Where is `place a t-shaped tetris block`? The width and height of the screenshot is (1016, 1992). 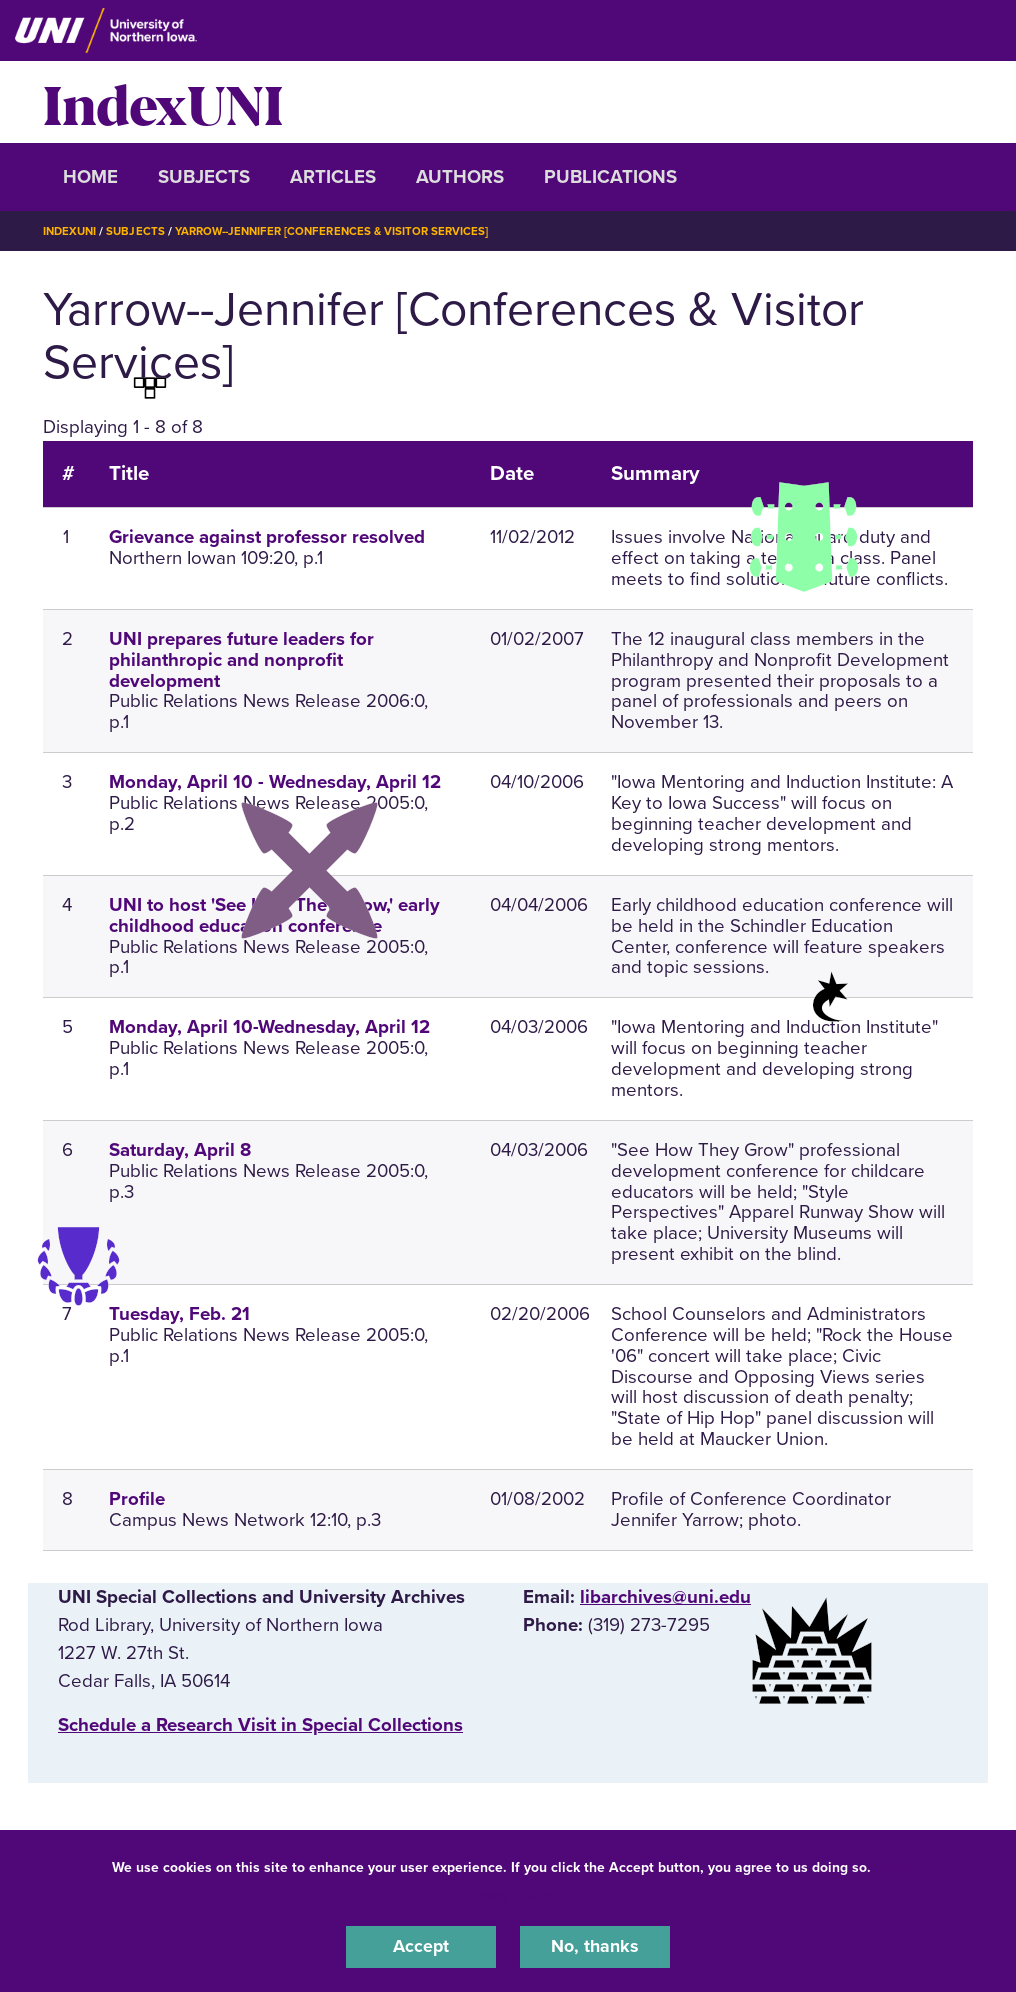
place a t-shaped tetris block is located at coordinates (150, 388).